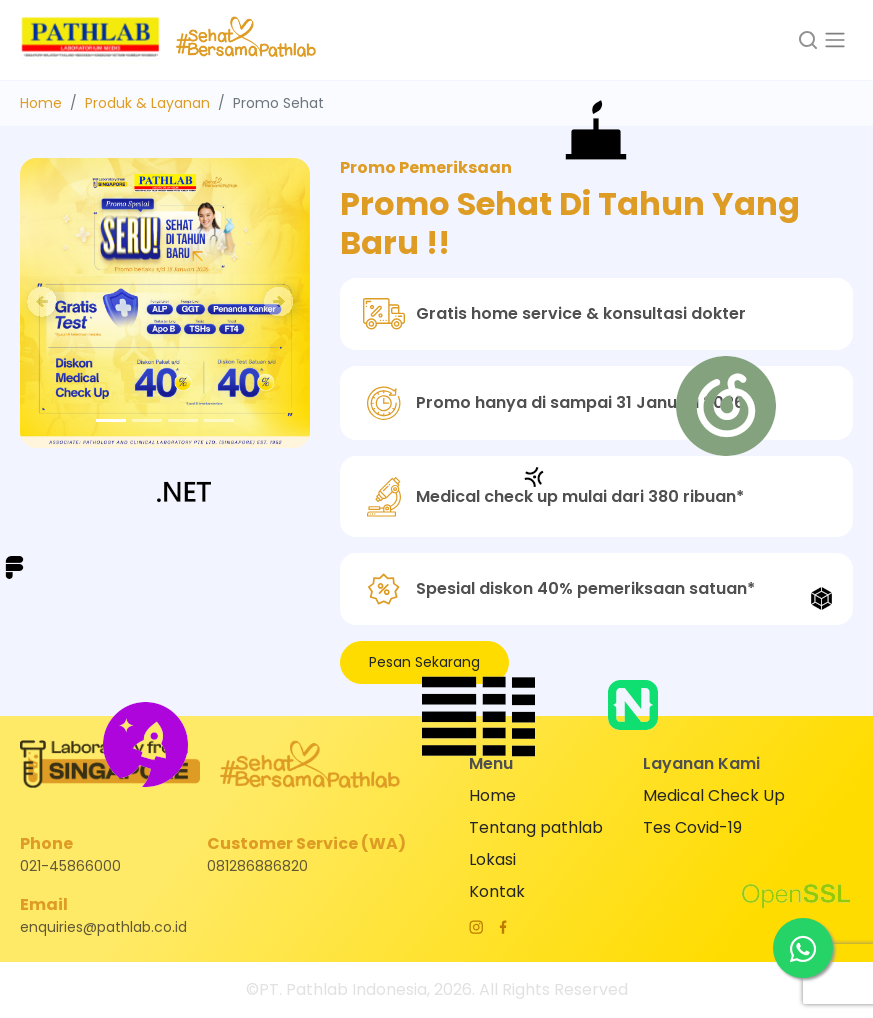 The height and width of the screenshot is (1018, 873). What do you see at coordinates (478, 716) in the screenshot?
I see `visit server fault community` at bounding box center [478, 716].